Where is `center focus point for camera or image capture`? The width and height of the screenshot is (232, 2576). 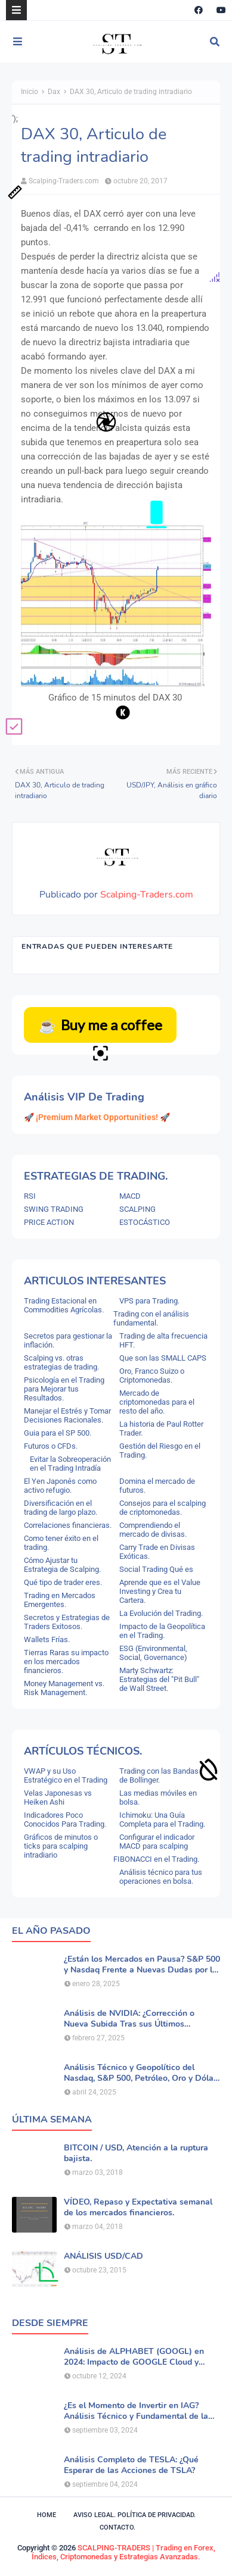 center focus point for camera or image capture is located at coordinates (100, 1053).